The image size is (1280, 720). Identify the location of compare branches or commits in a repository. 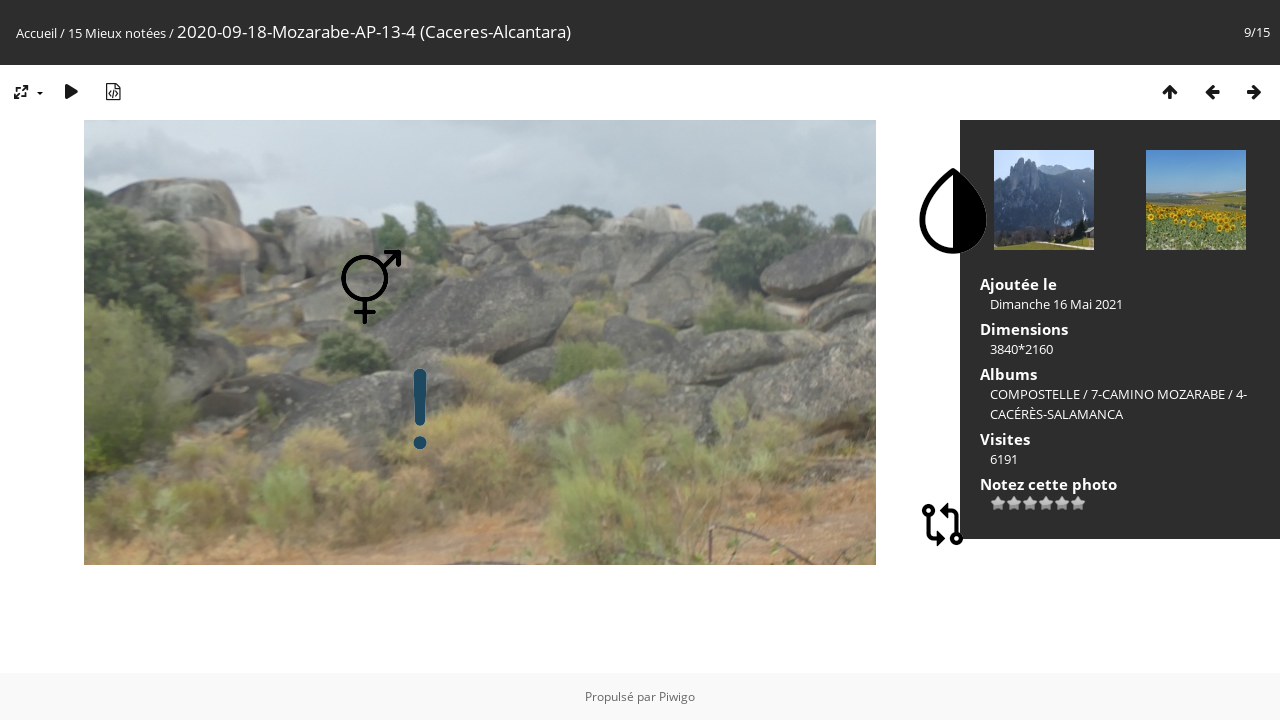
(942, 524).